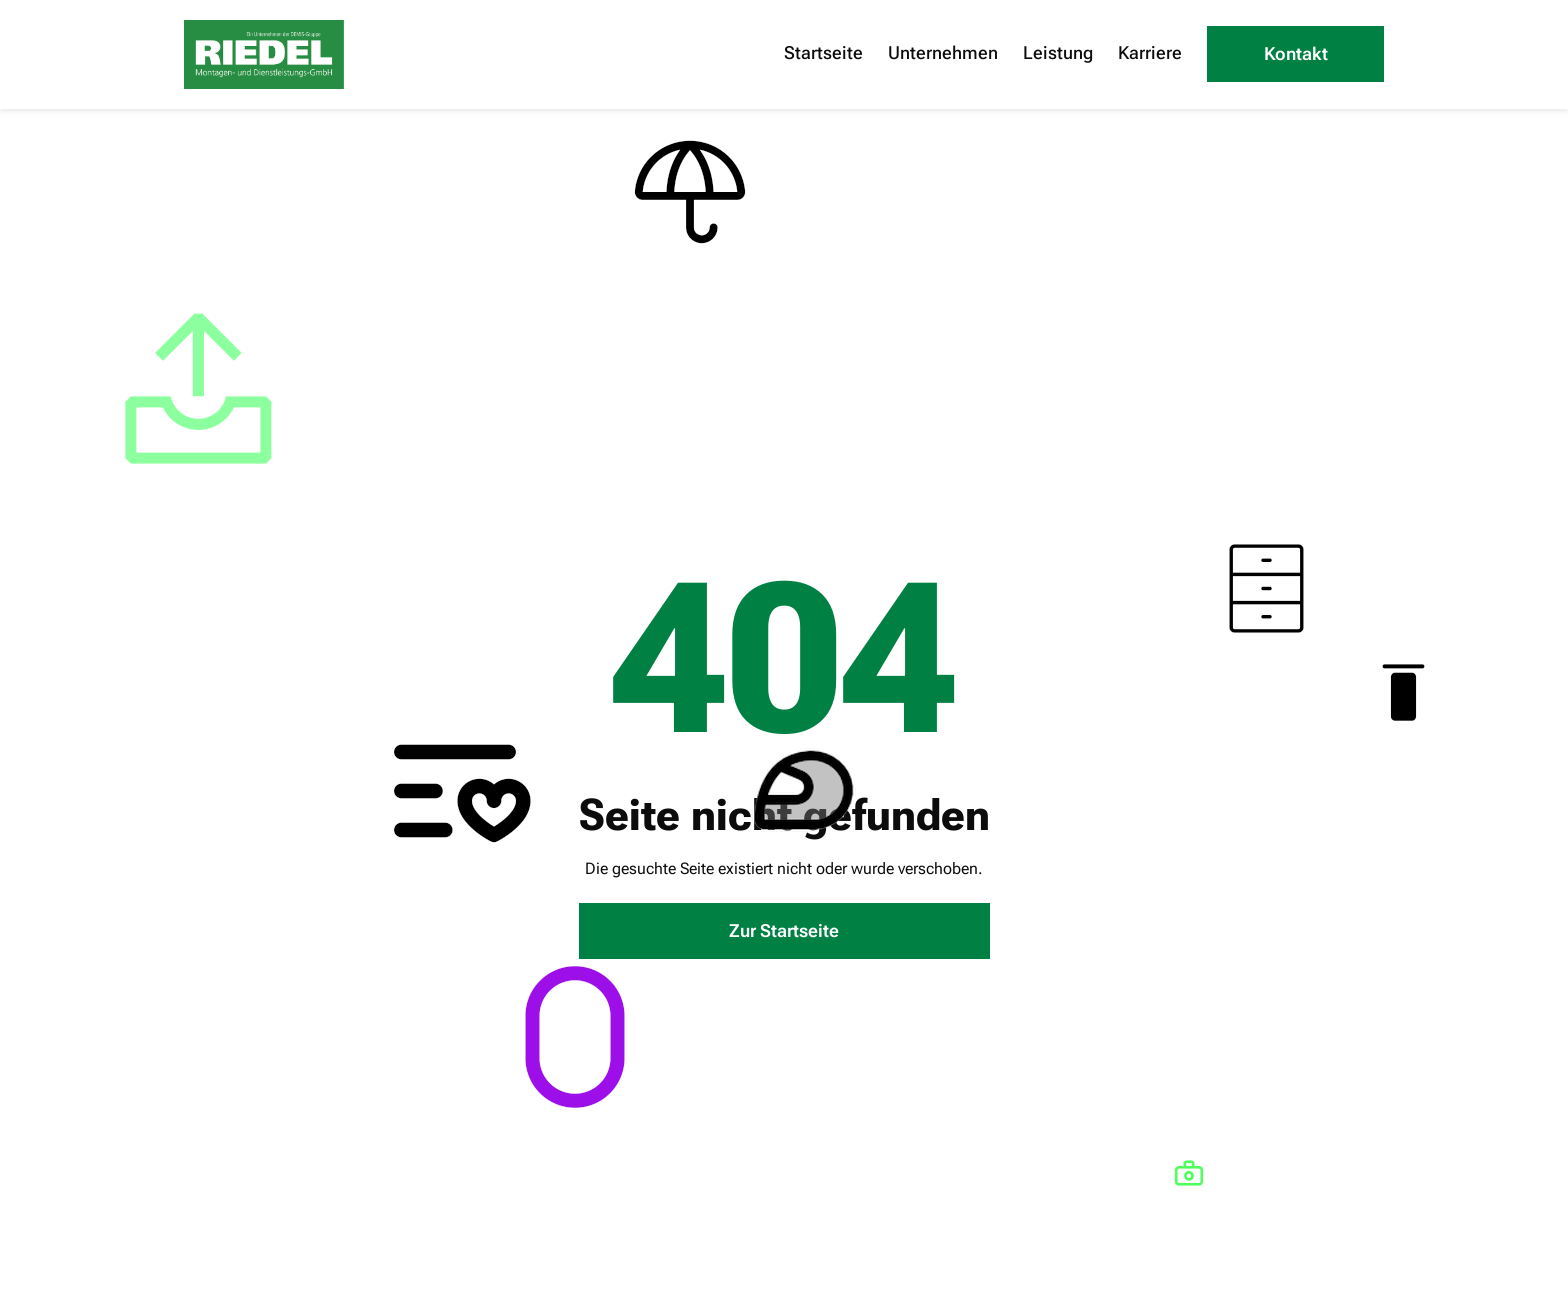 This screenshot has height=1297, width=1568. Describe the element at coordinates (1403, 691) in the screenshot. I see `align object to top edge` at that location.